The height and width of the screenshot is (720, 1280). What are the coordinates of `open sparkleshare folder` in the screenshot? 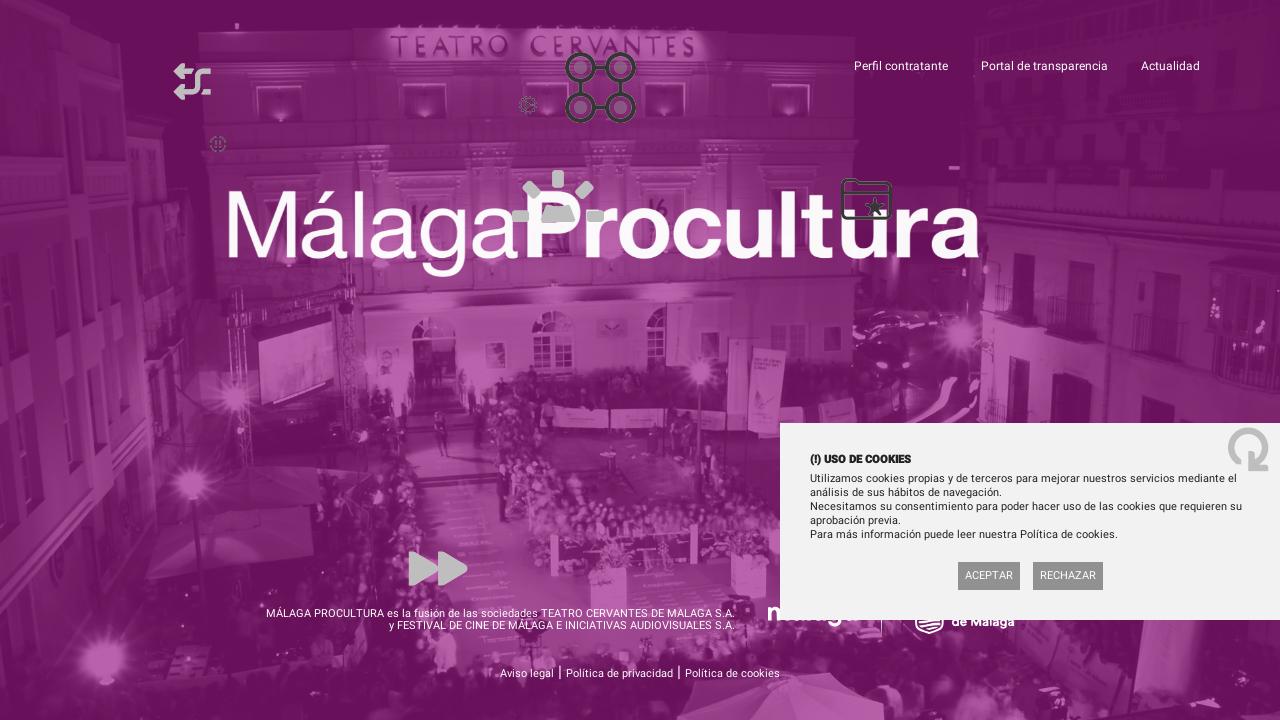 It's located at (866, 197).